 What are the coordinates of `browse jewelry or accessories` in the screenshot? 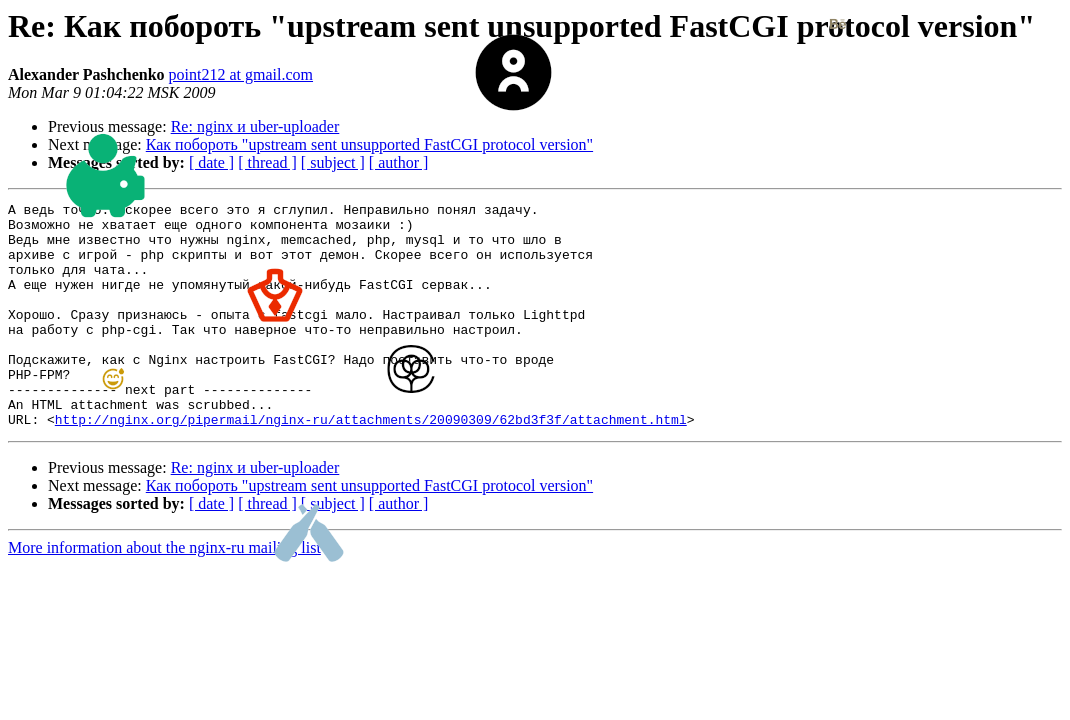 It's located at (275, 297).